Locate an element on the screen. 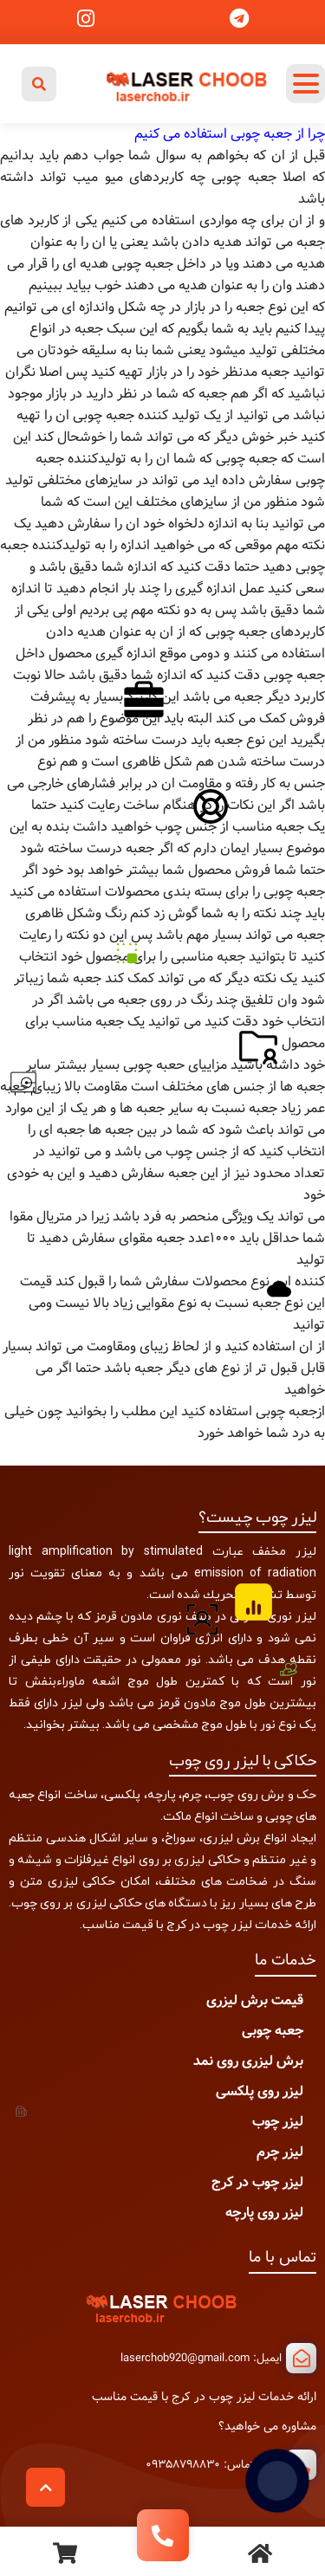 This screenshot has height=2576, width=325. access user profile folder is located at coordinates (258, 1045).